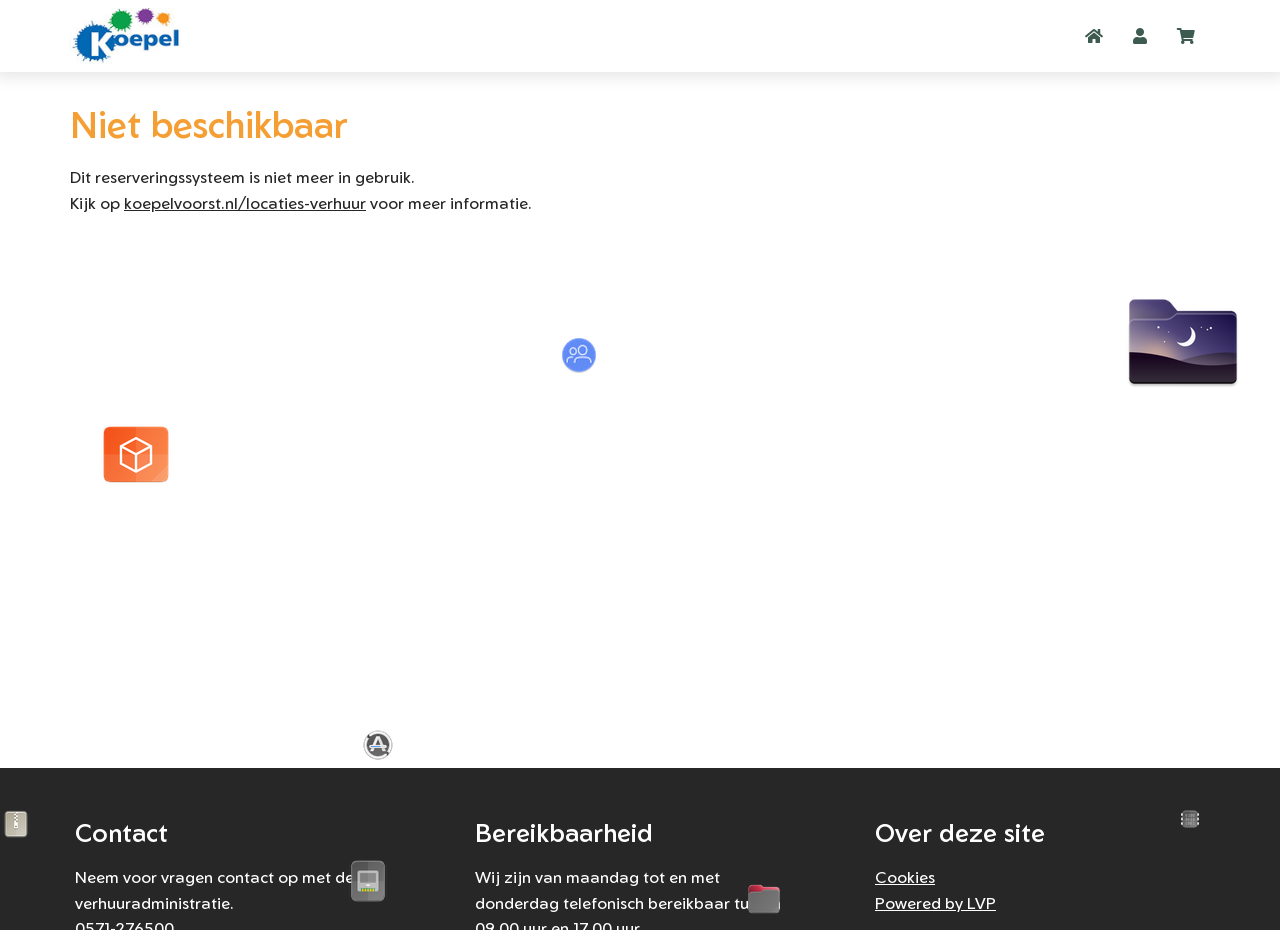  I want to click on indicates shared or collaborative content, so click(579, 355).